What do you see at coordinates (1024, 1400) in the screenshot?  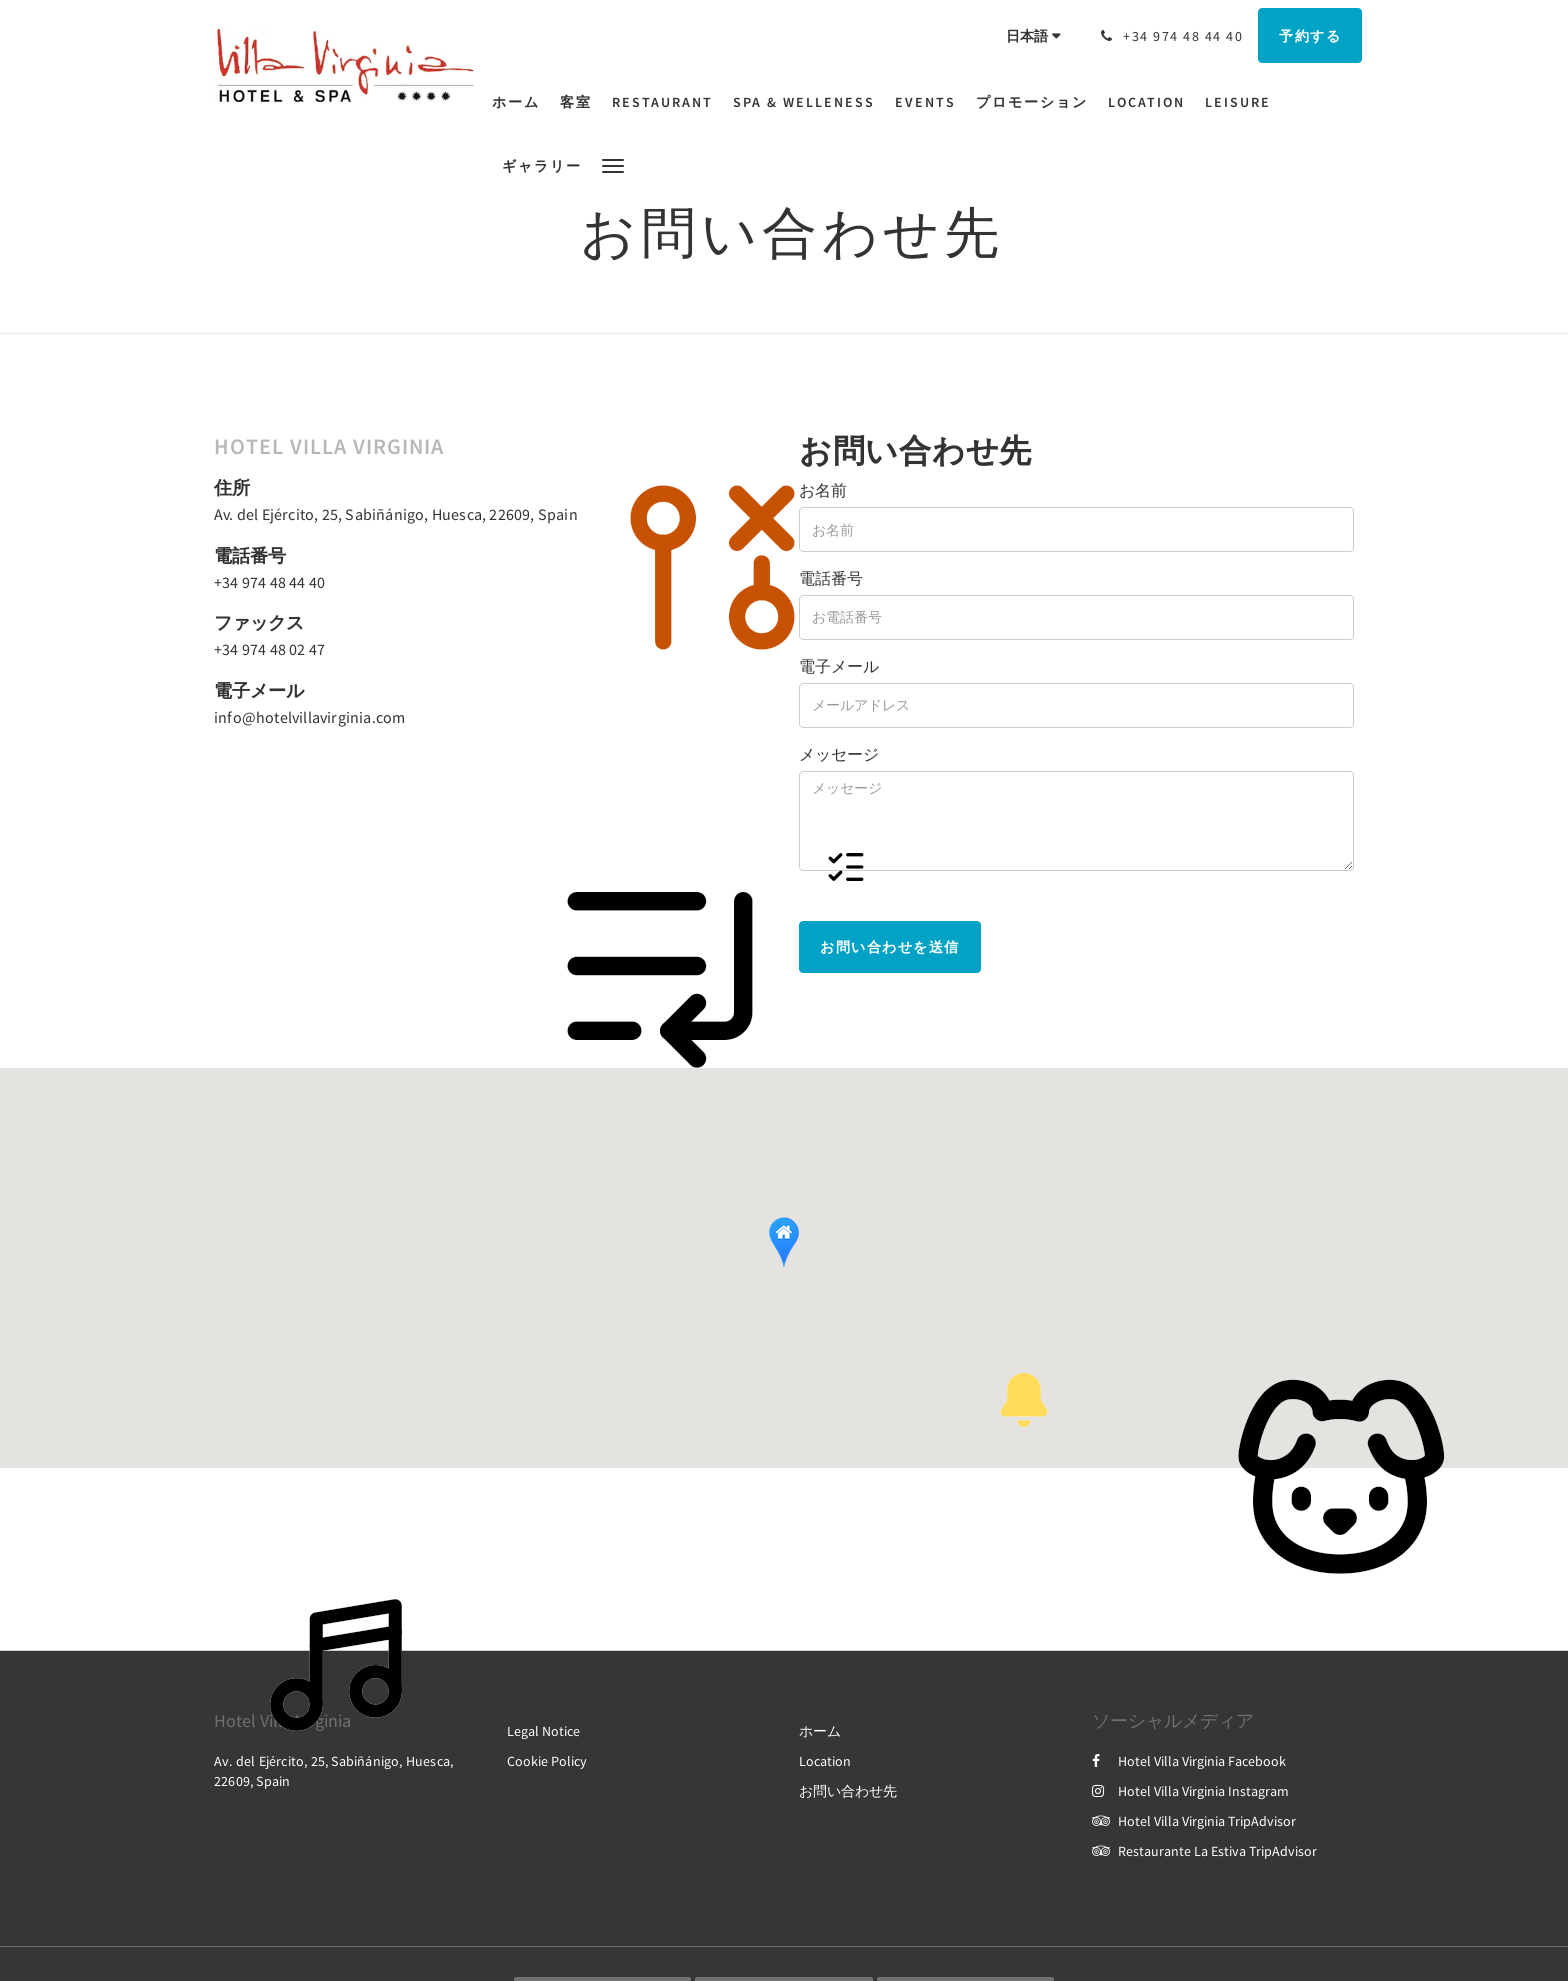 I see `view notifications` at bounding box center [1024, 1400].